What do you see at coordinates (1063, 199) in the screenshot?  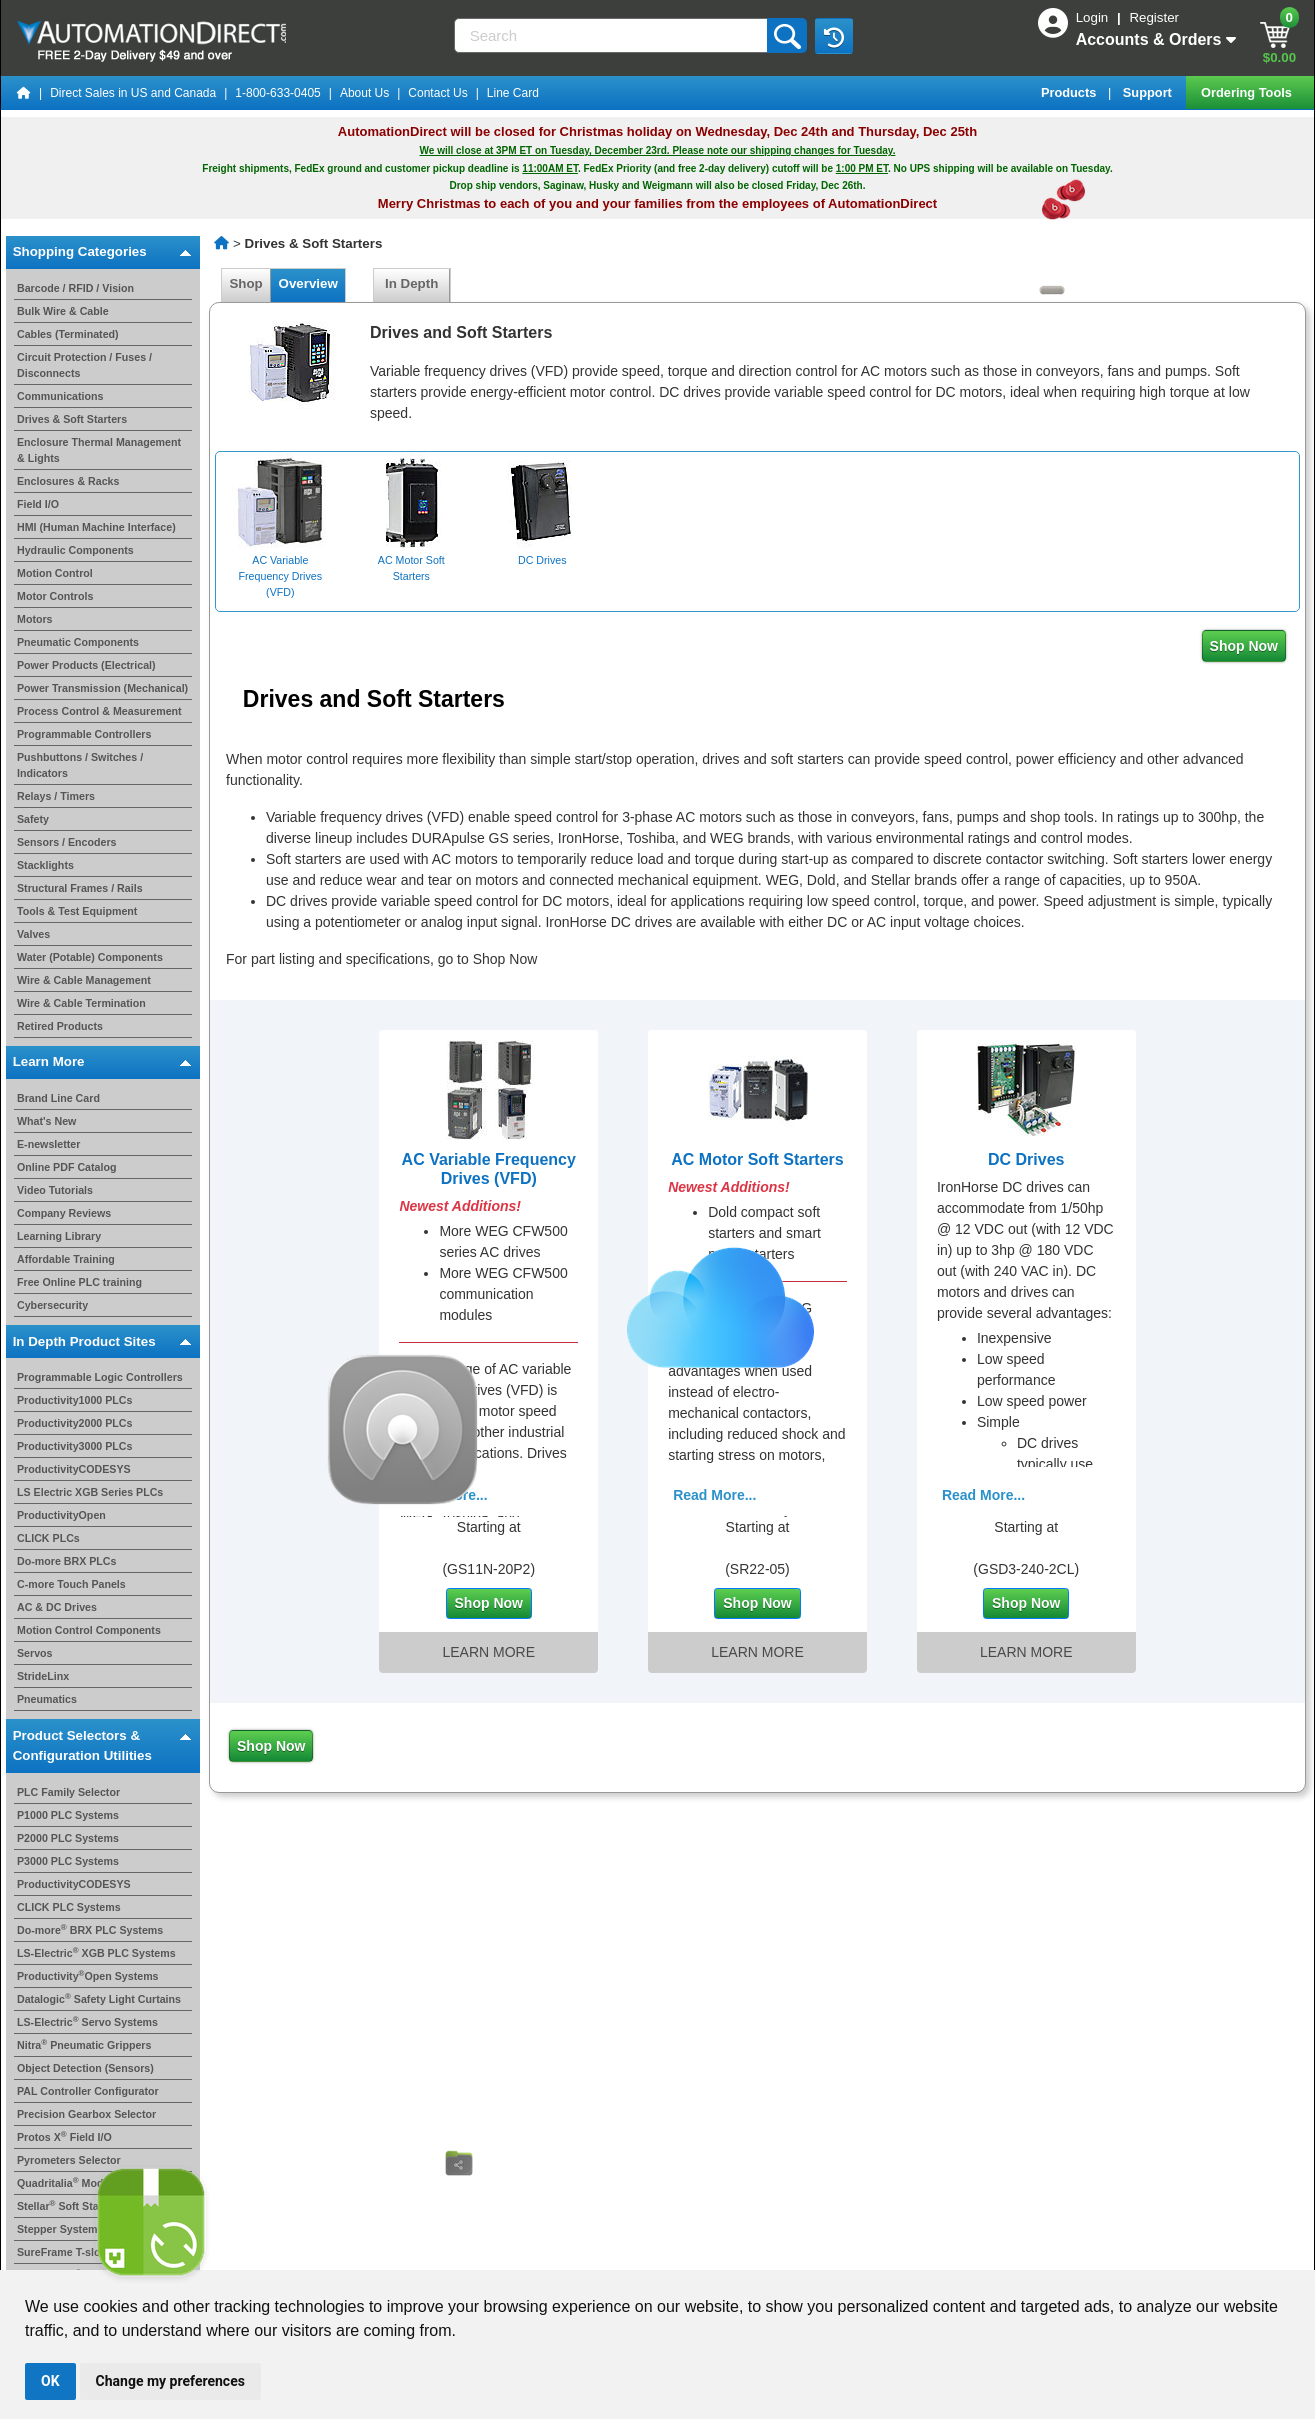 I see `beats wireless earbuds - disconnected or unavailable` at bounding box center [1063, 199].